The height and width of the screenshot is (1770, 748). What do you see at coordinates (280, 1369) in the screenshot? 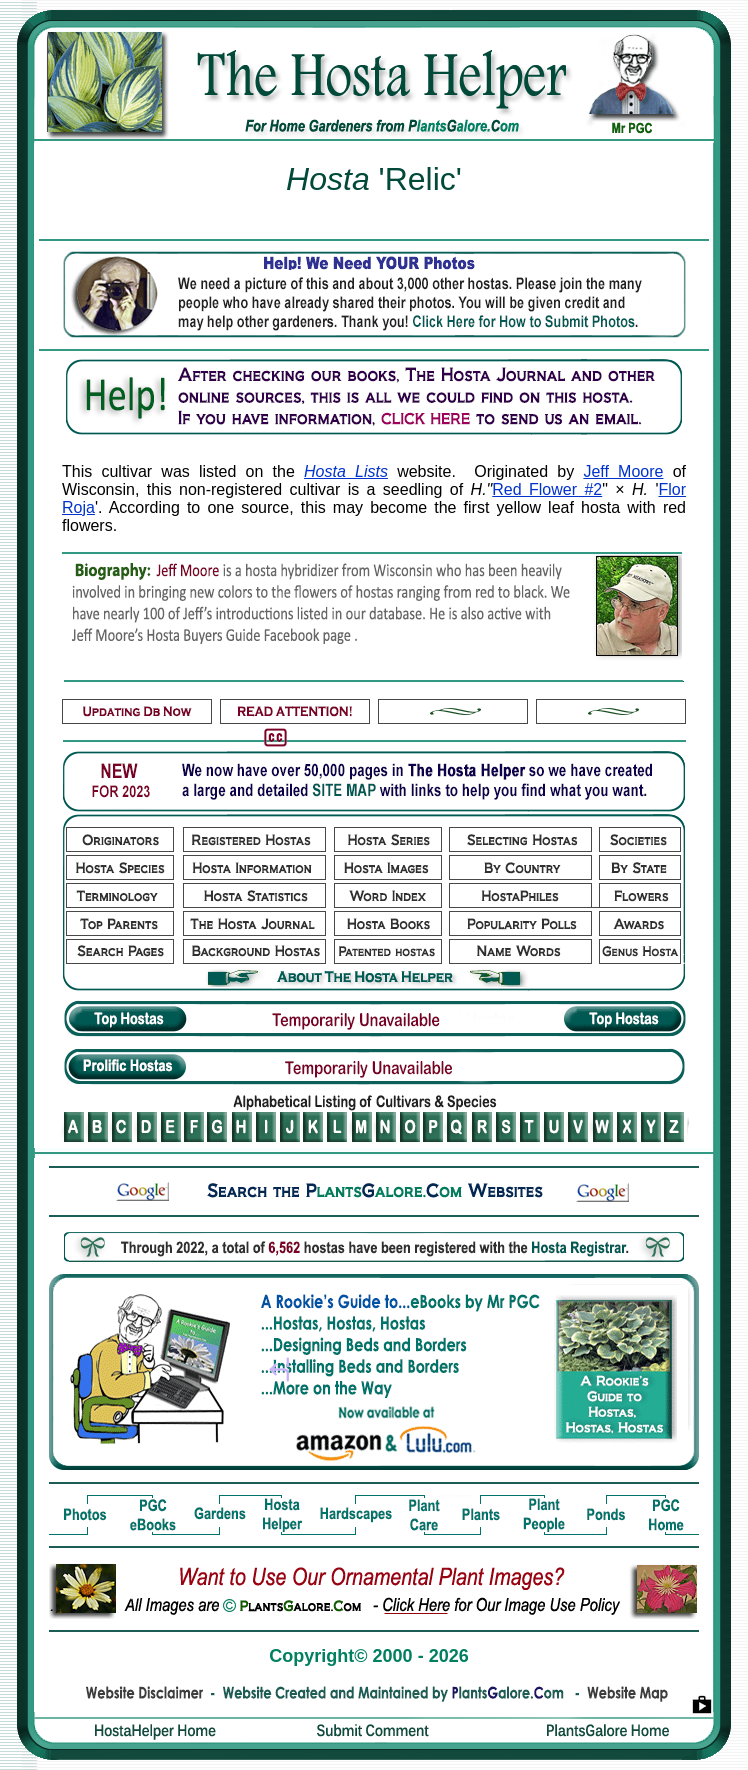
I see `take the next left turn` at bounding box center [280, 1369].